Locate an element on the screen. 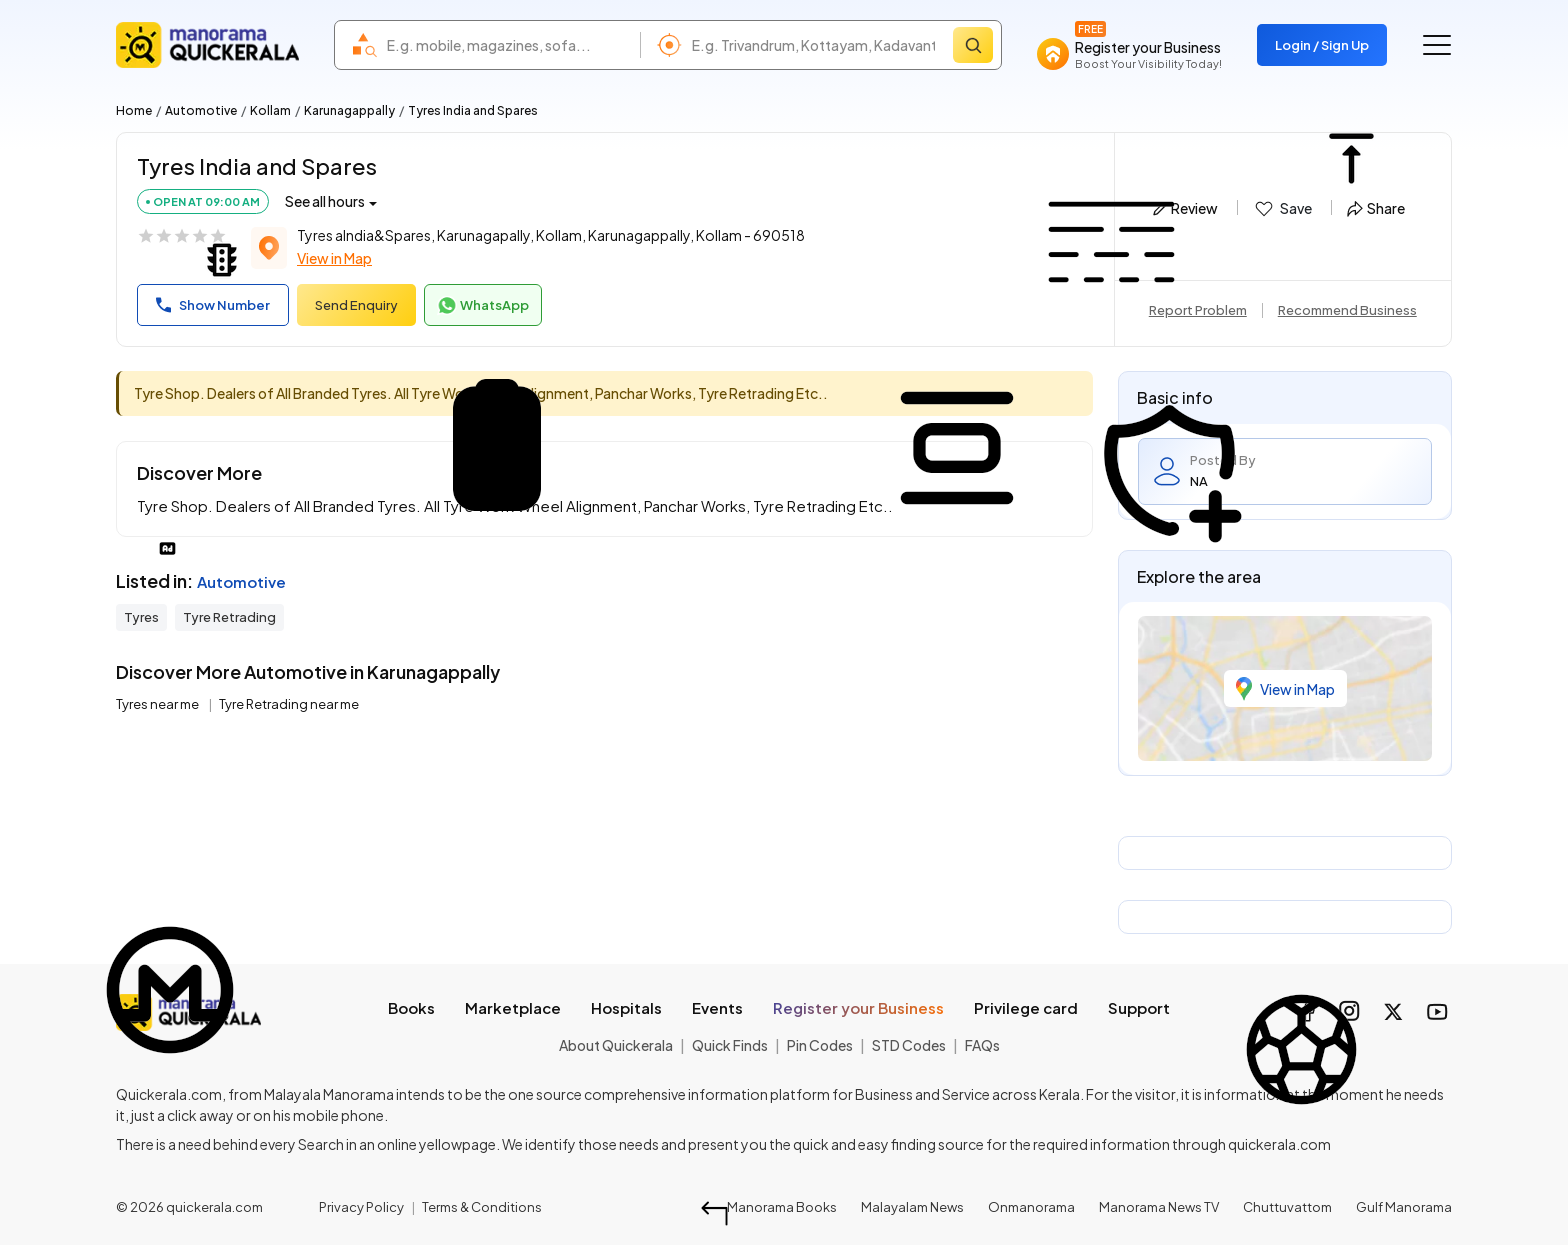 This screenshot has width=1568, height=1245. view traffic conditions is located at coordinates (222, 260).